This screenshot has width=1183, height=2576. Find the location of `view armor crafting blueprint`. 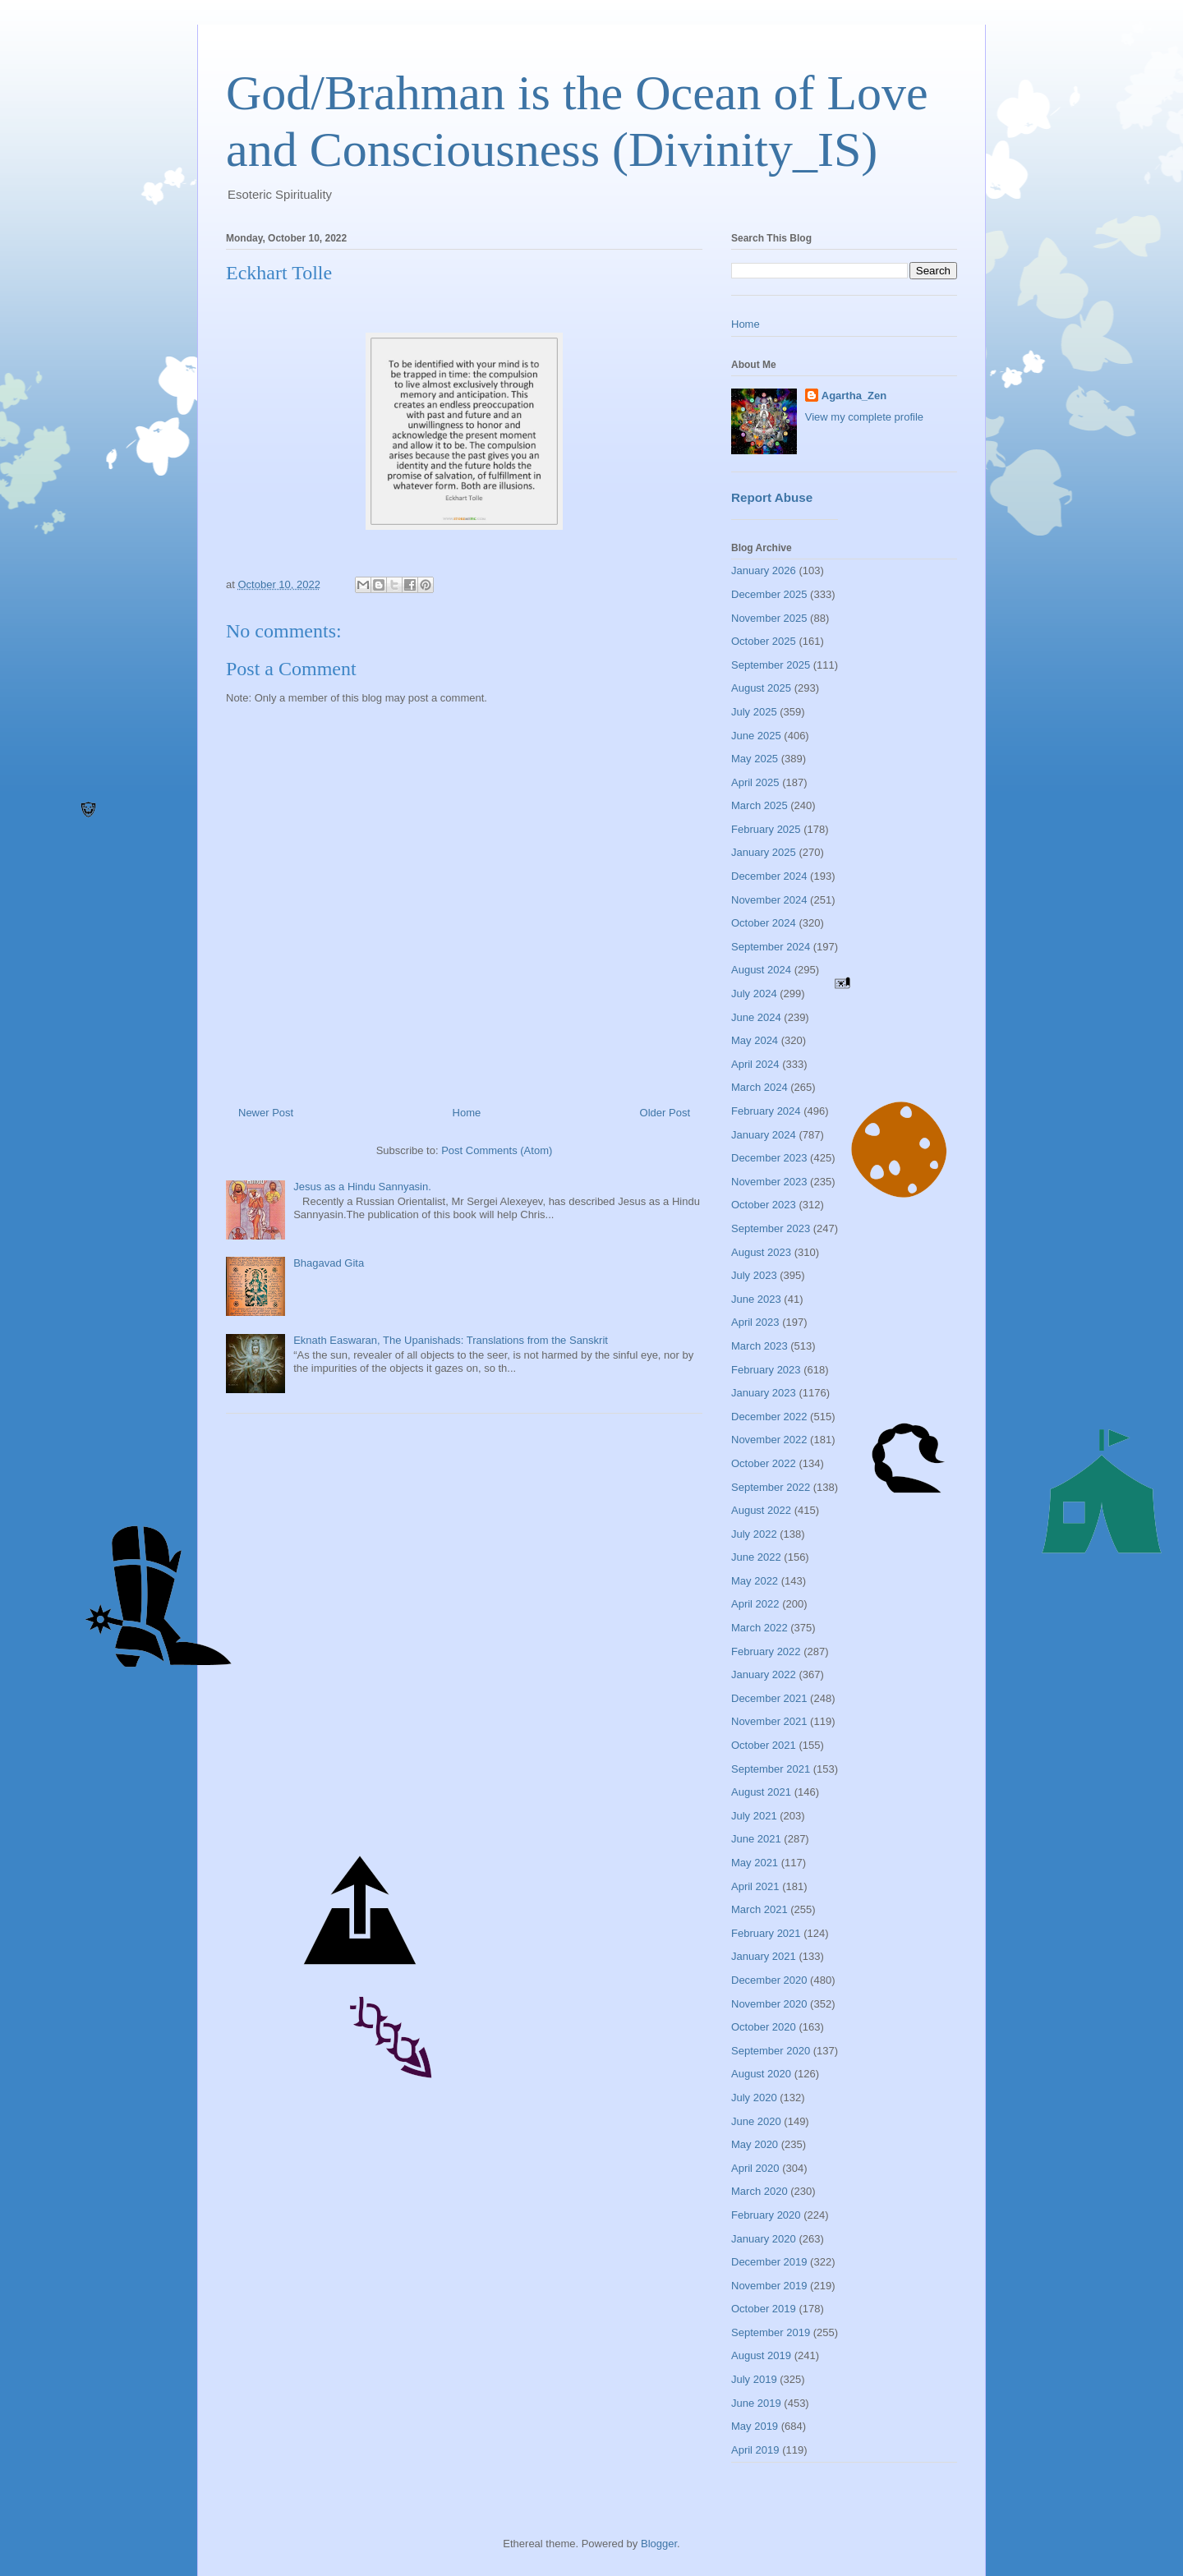

view armor crafting blueprint is located at coordinates (842, 982).